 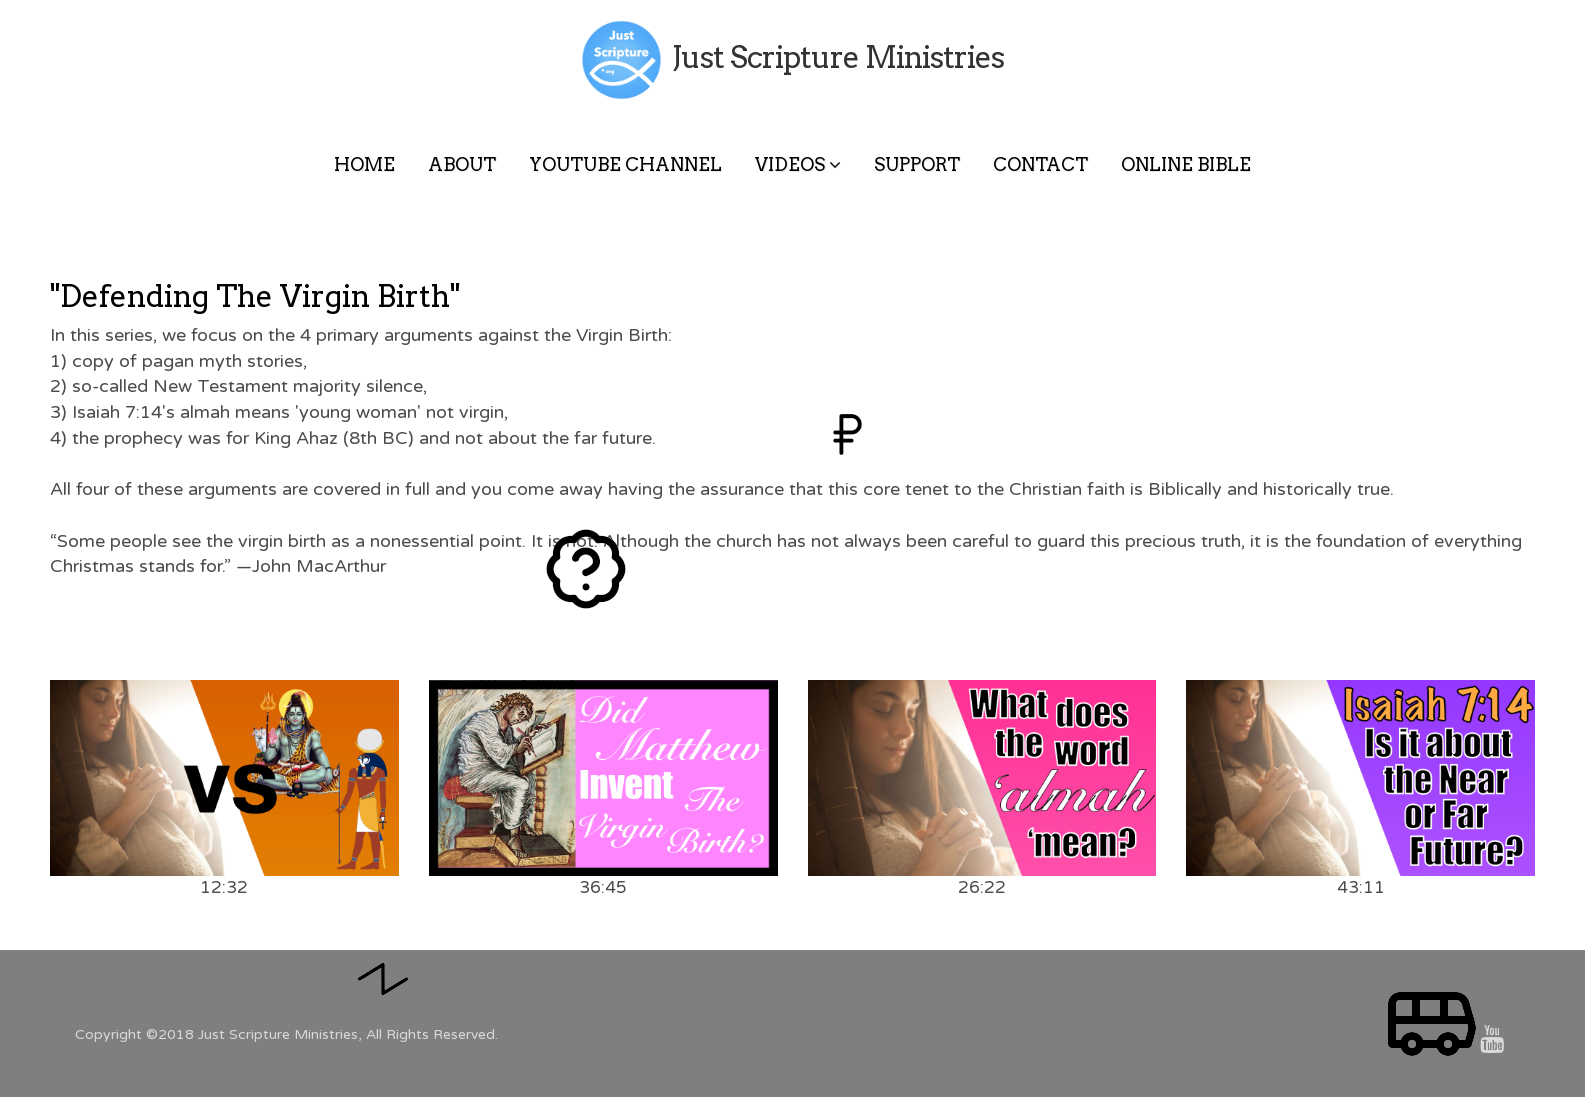 What do you see at coordinates (586, 569) in the screenshot?
I see `access help or FAQ section` at bounding box center [586, 569].